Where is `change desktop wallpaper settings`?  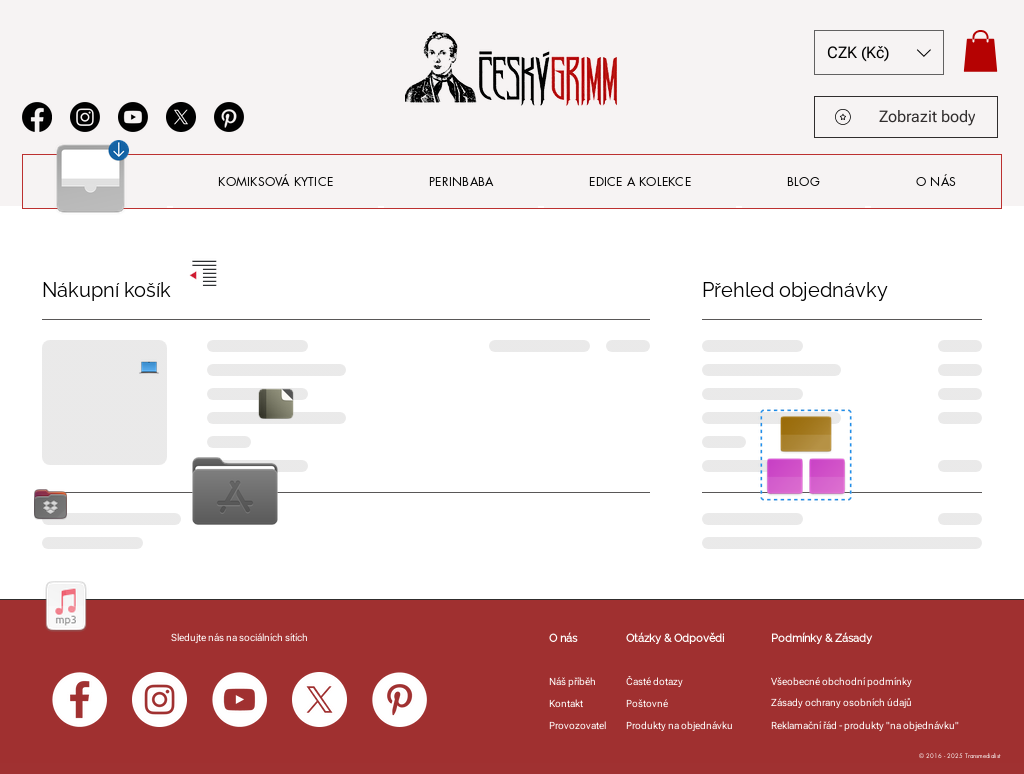
change desktop wallpaper settings is located at coordinates (276, 403).